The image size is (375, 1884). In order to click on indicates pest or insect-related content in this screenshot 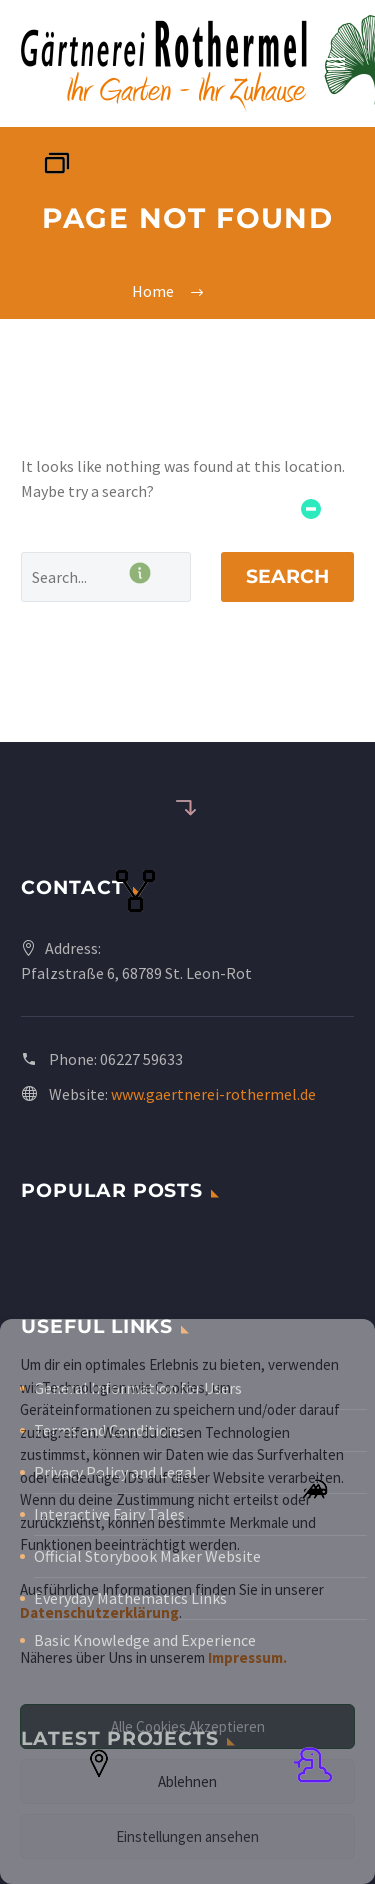, I will do `click(315, 1489)`.